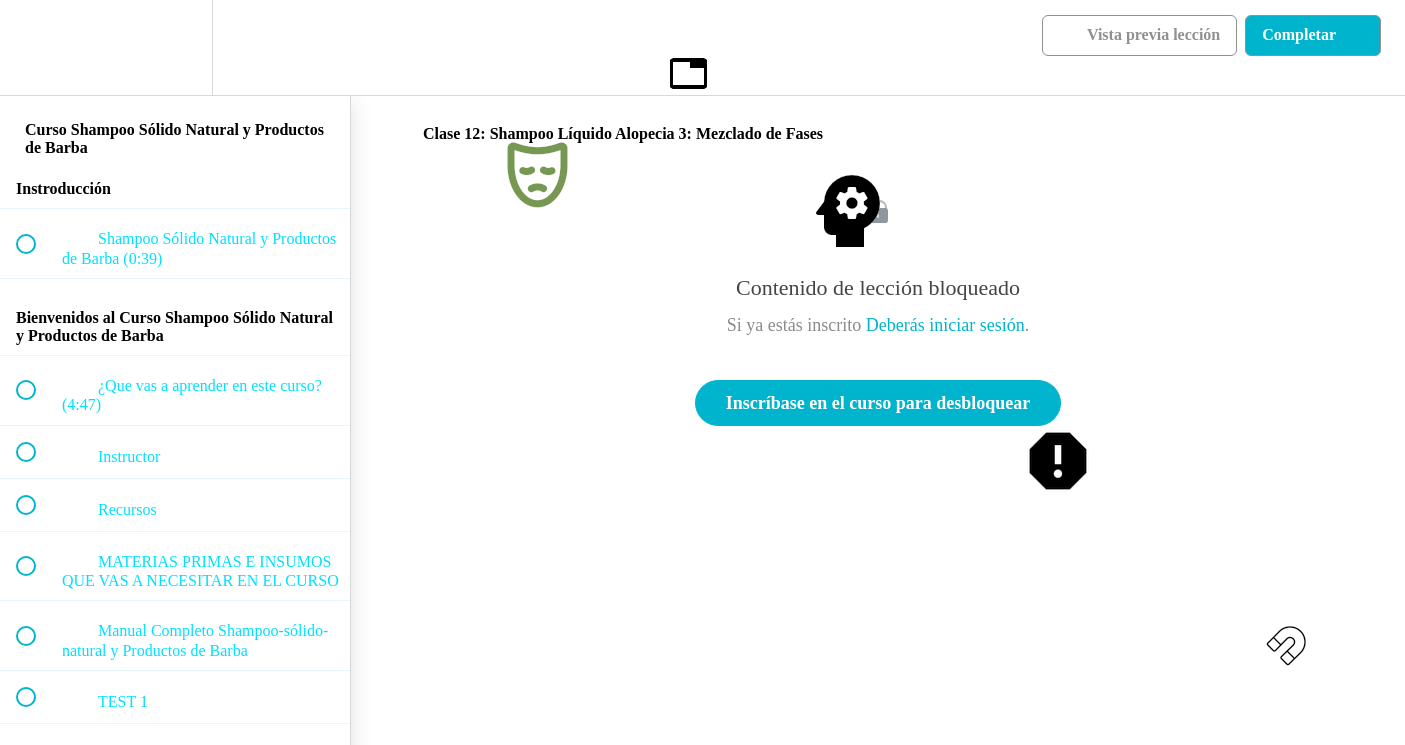 This screenshot has height=745, width=1405. Describe the element at coordinates (537, 172) in the screenshot. I see `indicates sad or negative emotion` at that location.